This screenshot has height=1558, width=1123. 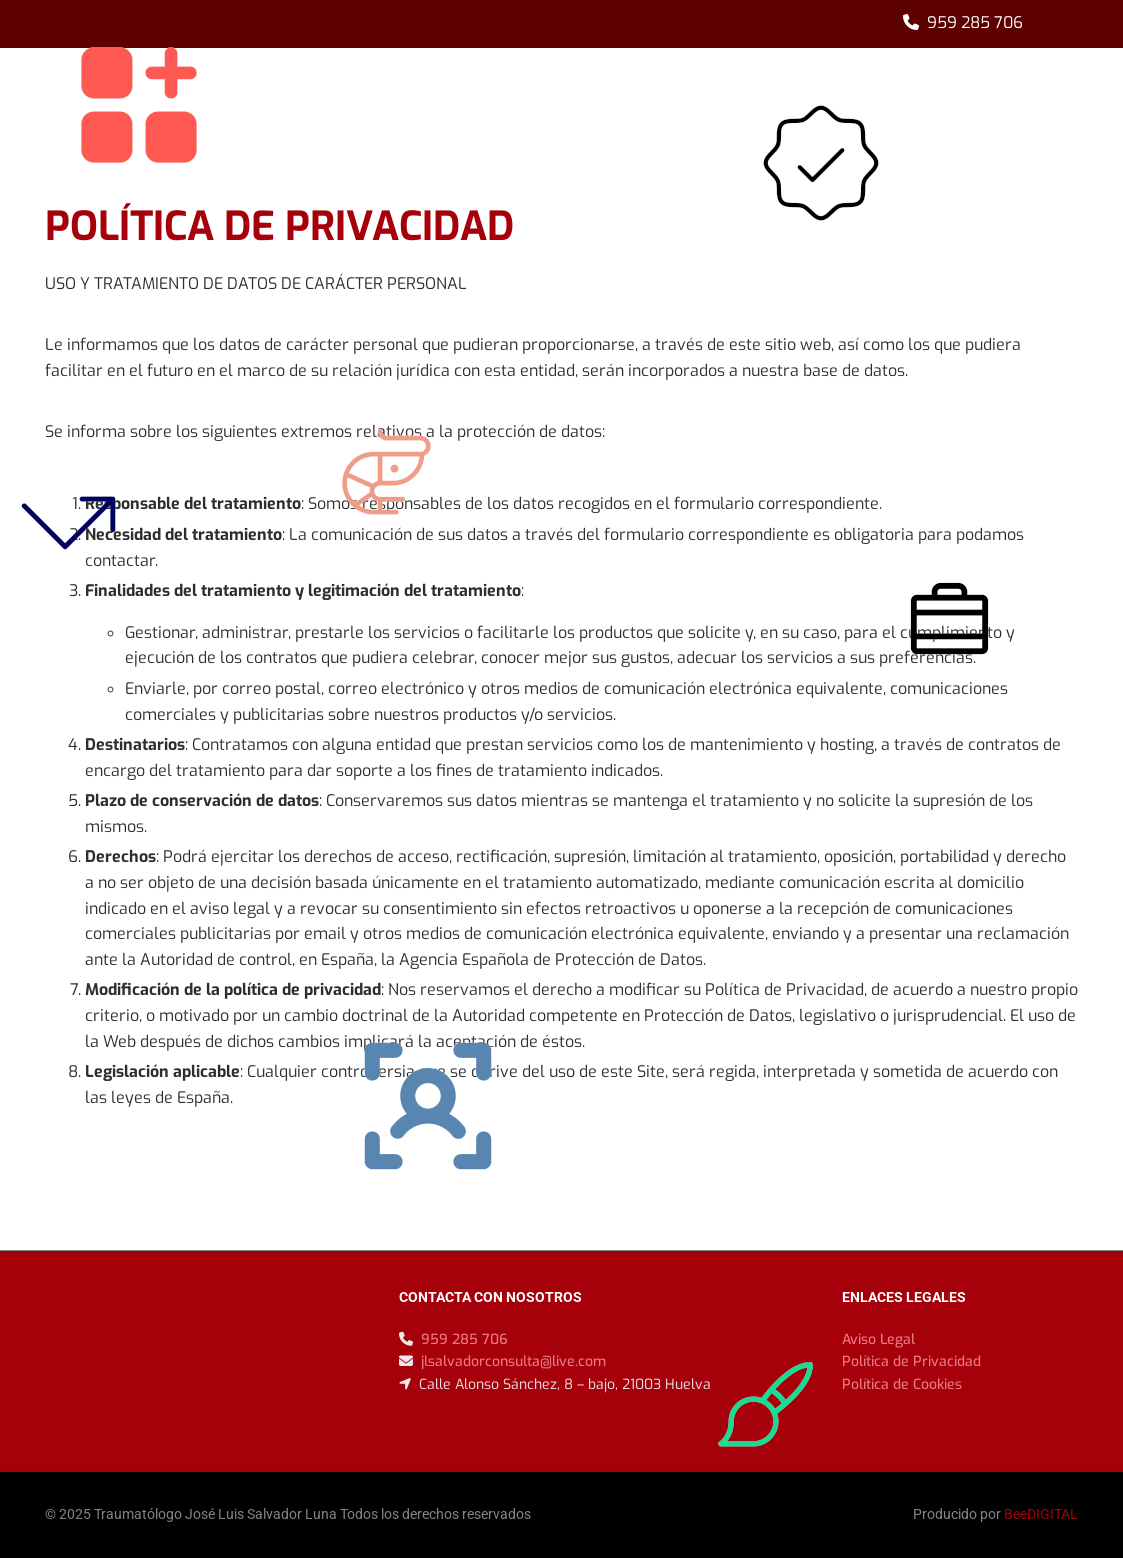 What do you see at coordinates (386, 473) in the screenshot?
I see `indicates seafood or shrimp menu option` at bounding box center [386, 473].